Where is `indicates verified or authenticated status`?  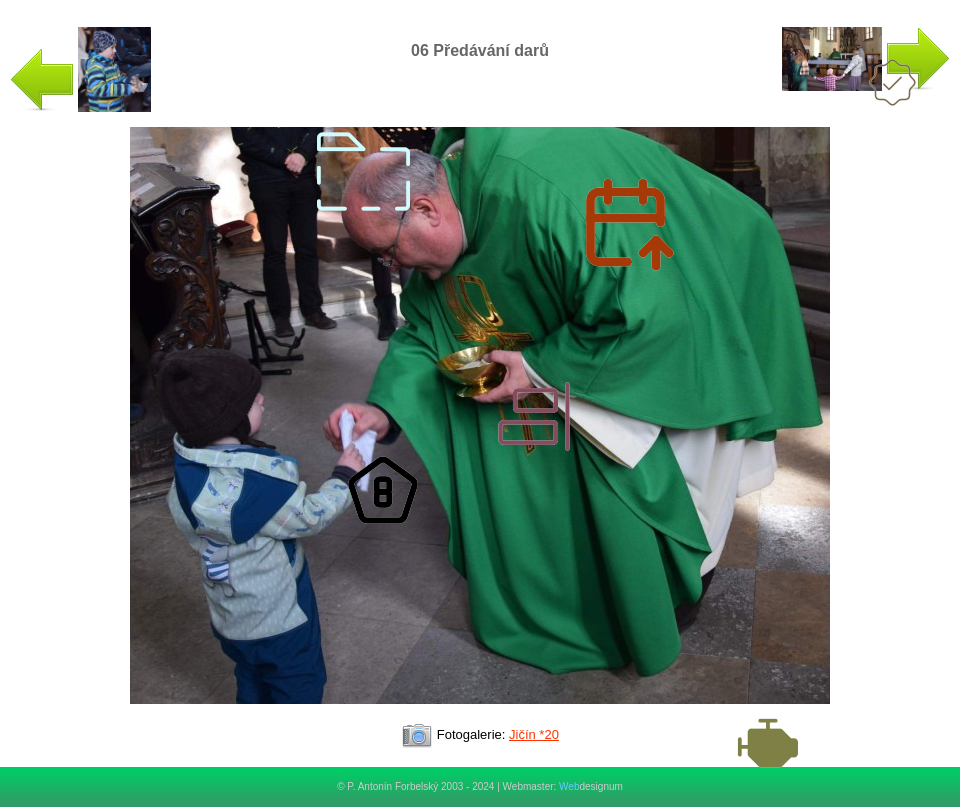
indicates verified or authenticated status is located at coordinates (892, 82).